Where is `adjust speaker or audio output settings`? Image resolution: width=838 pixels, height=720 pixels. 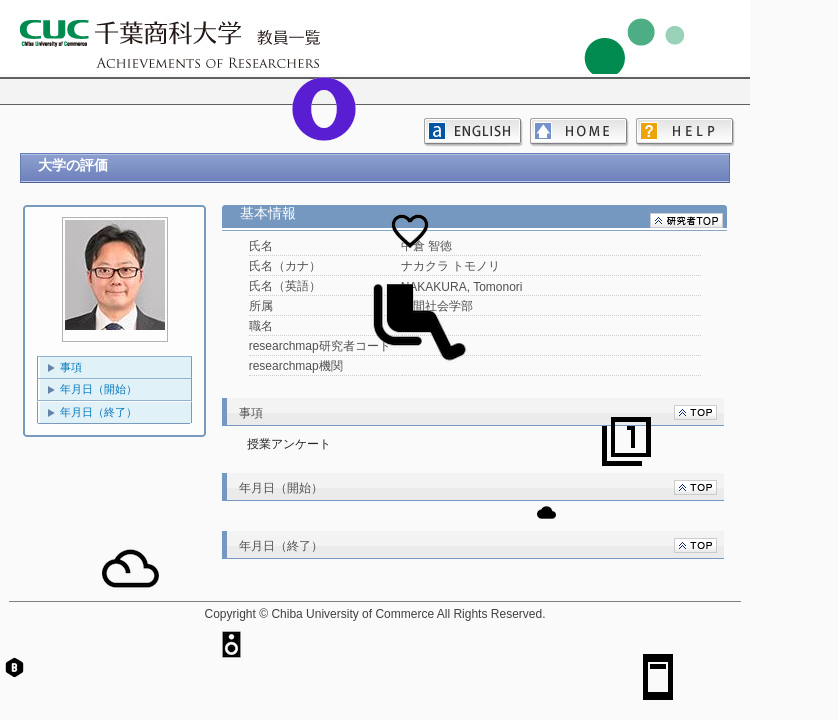
adjust speaker or audio output settings is located at coordinates (231, 644).